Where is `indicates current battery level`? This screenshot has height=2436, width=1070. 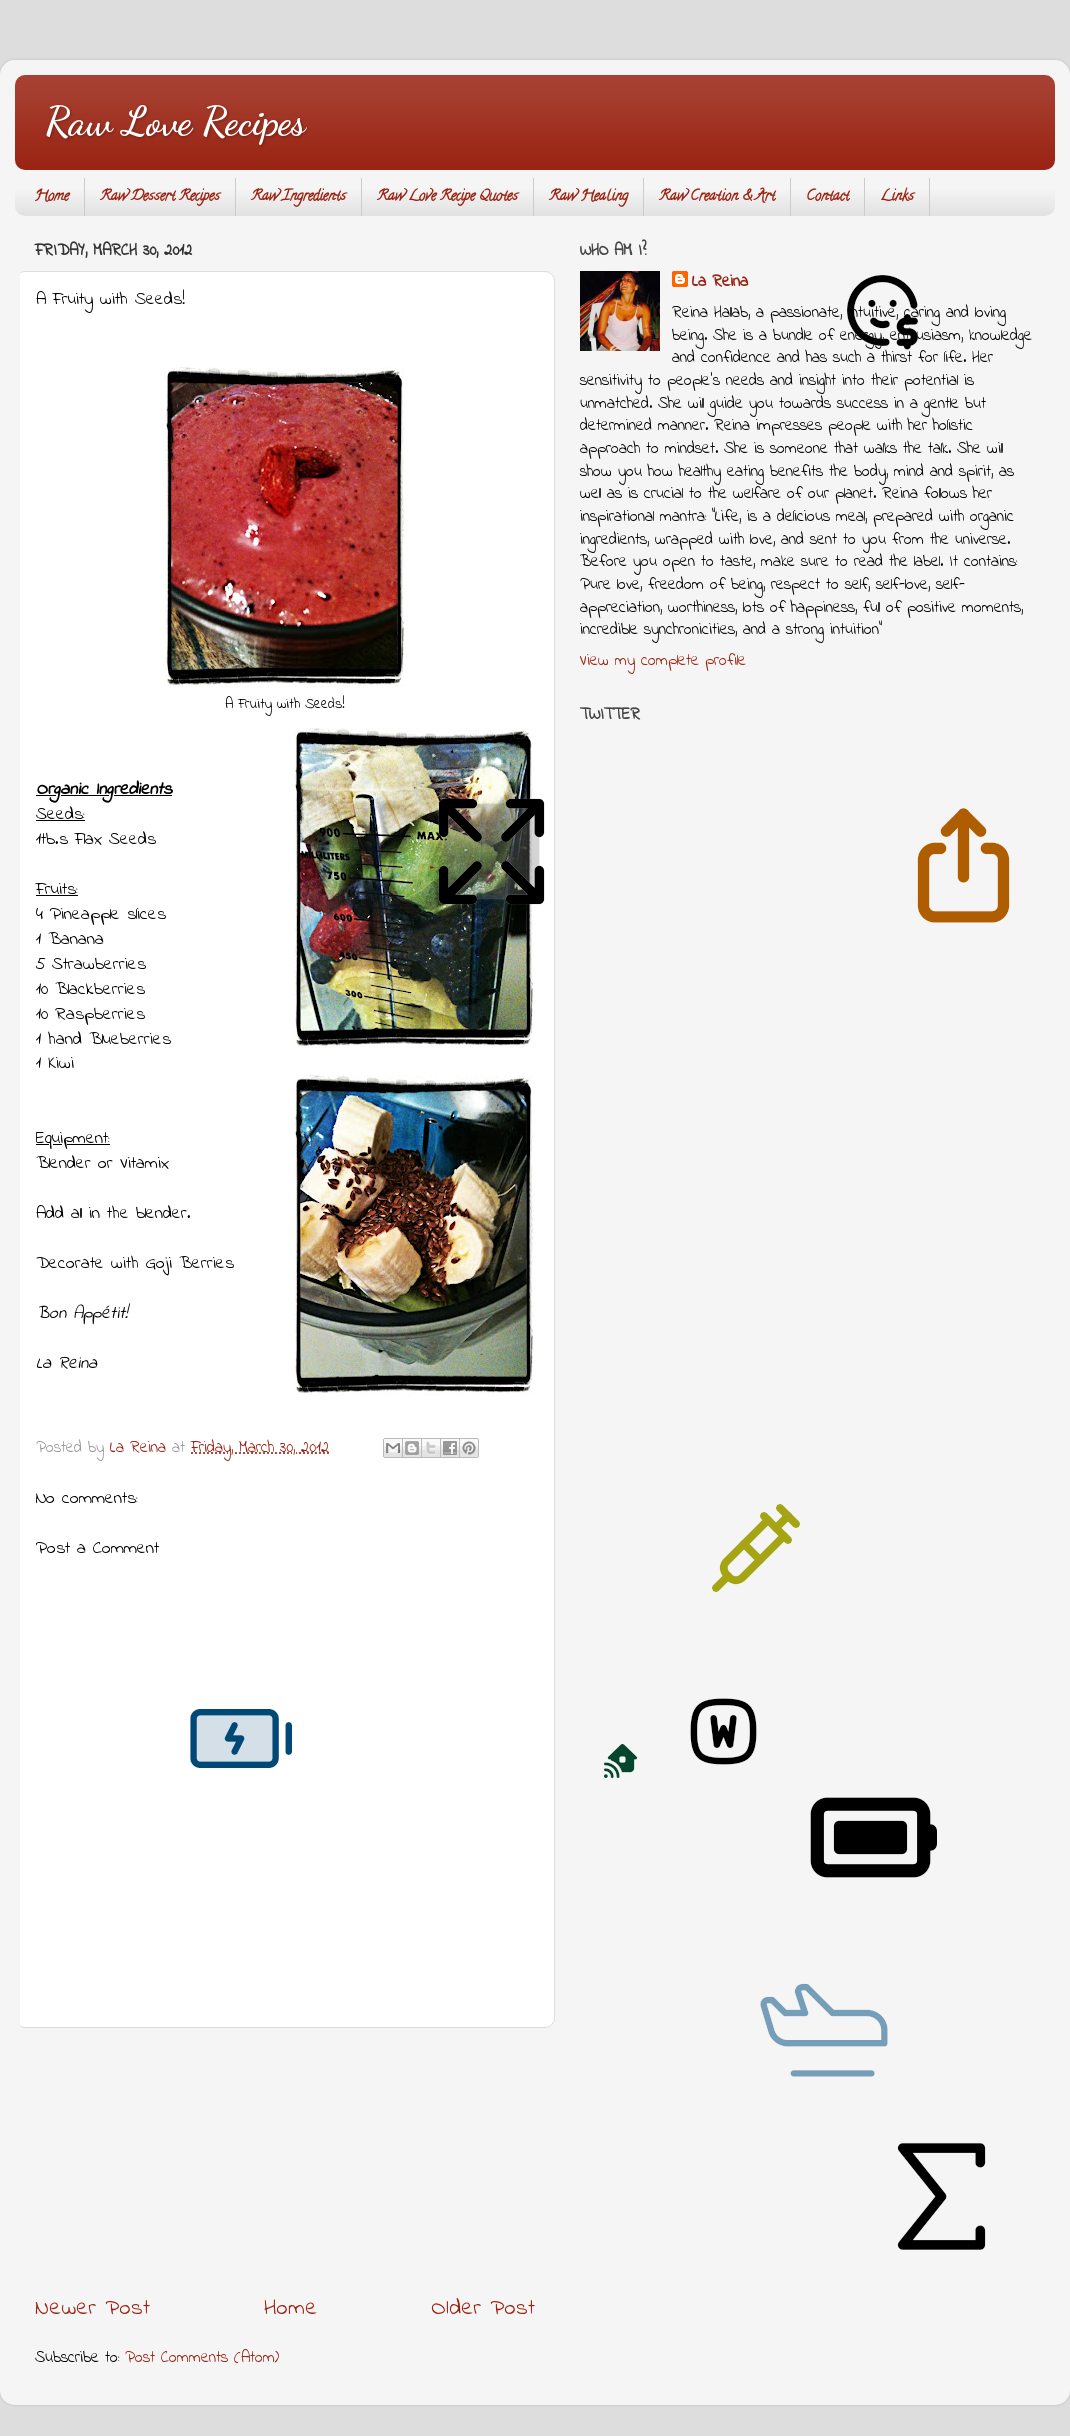 indicates current battery level is located at coordinates (870, 1837).